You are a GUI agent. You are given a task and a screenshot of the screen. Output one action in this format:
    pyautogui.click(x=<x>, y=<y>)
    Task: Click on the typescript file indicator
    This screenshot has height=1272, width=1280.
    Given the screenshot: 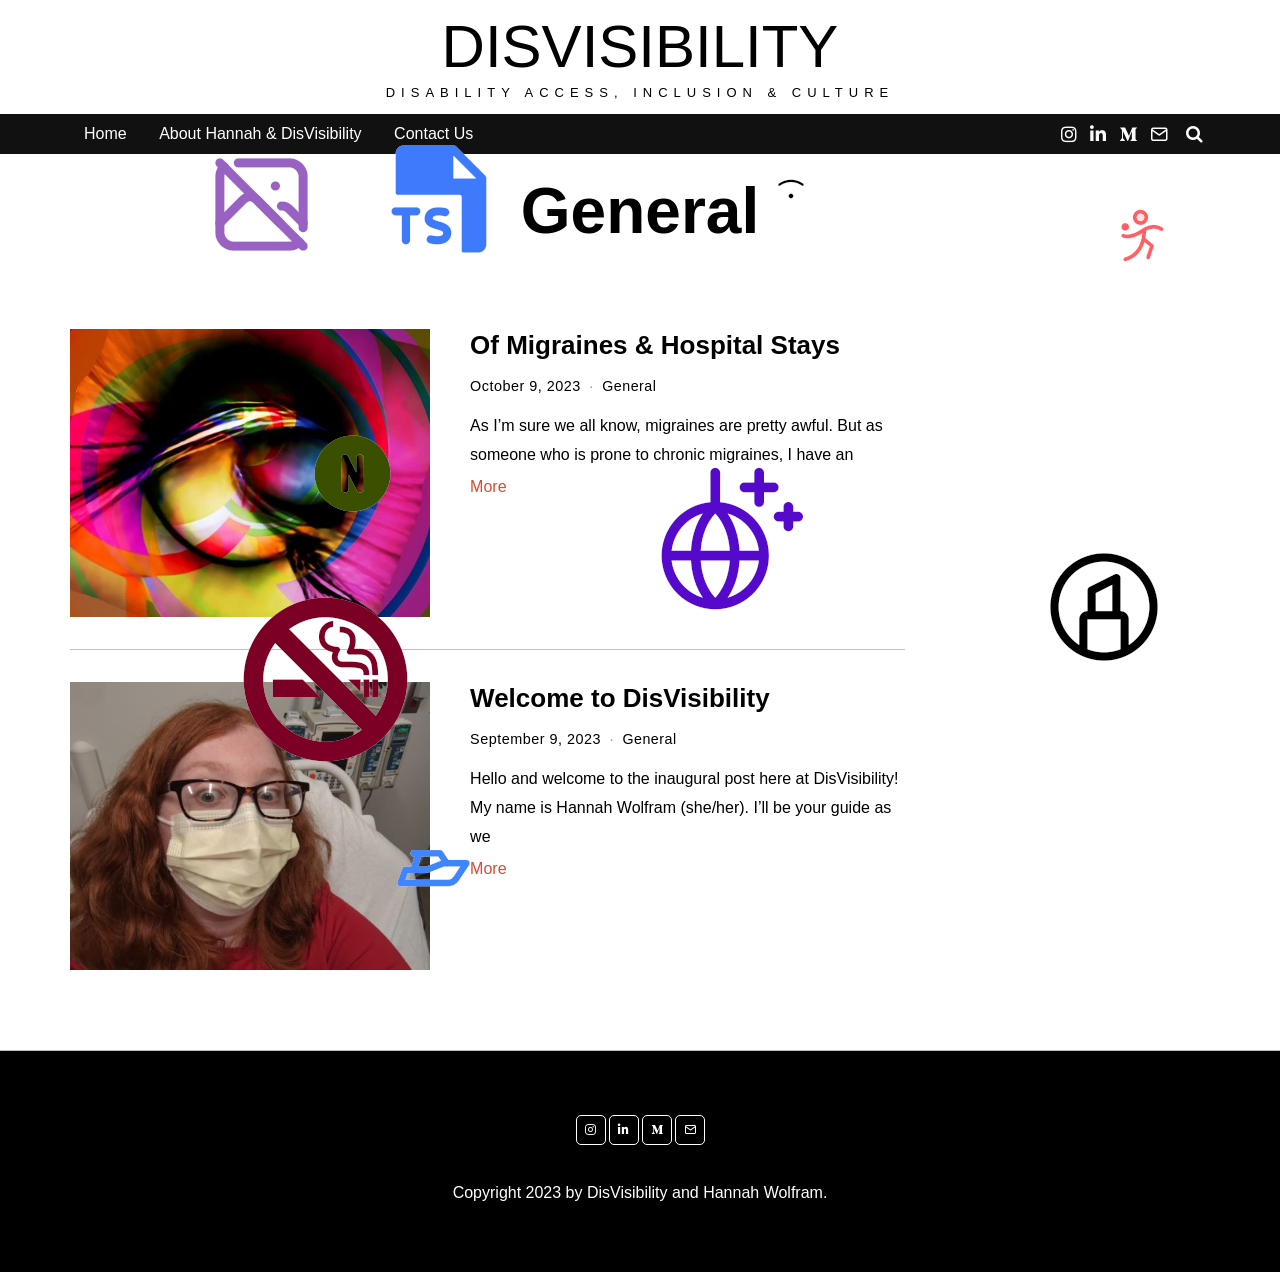 What is the action you would take?
    pyautogui.click(x=441, y=199)
    